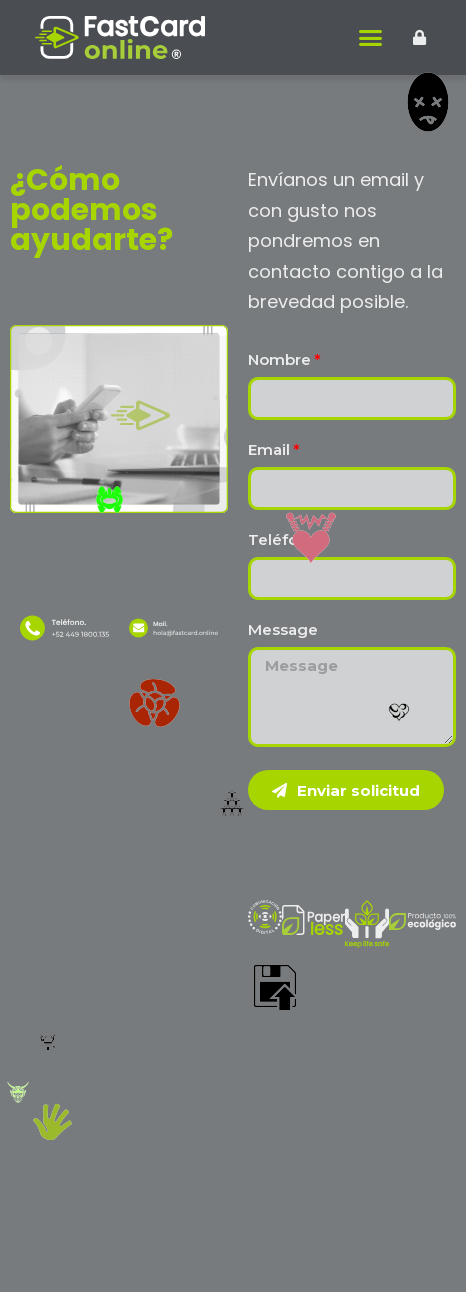 The image size is (466, 1292). What do you see at coordinates (52, 1122) in the screenshot?
I see `raise your hand to ask a question` at bounding box center [52, 1122].